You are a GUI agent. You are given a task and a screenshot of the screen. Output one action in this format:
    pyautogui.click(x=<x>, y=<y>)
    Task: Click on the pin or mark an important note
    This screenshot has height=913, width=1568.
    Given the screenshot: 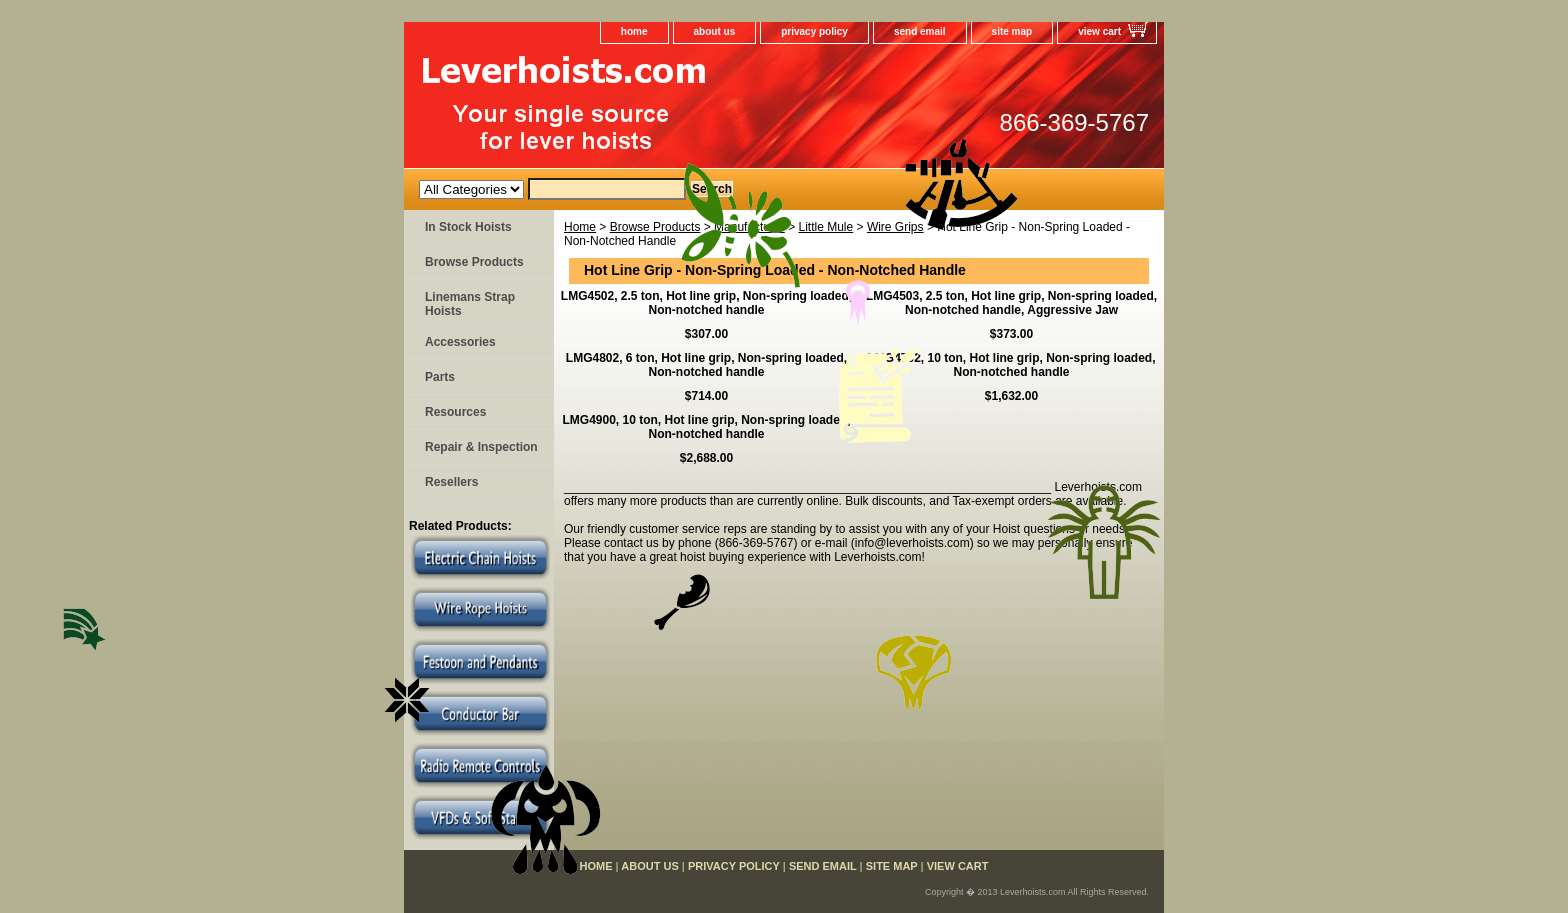 What is the action you would take?
    pyautogui.click(x=876, y=395)
    